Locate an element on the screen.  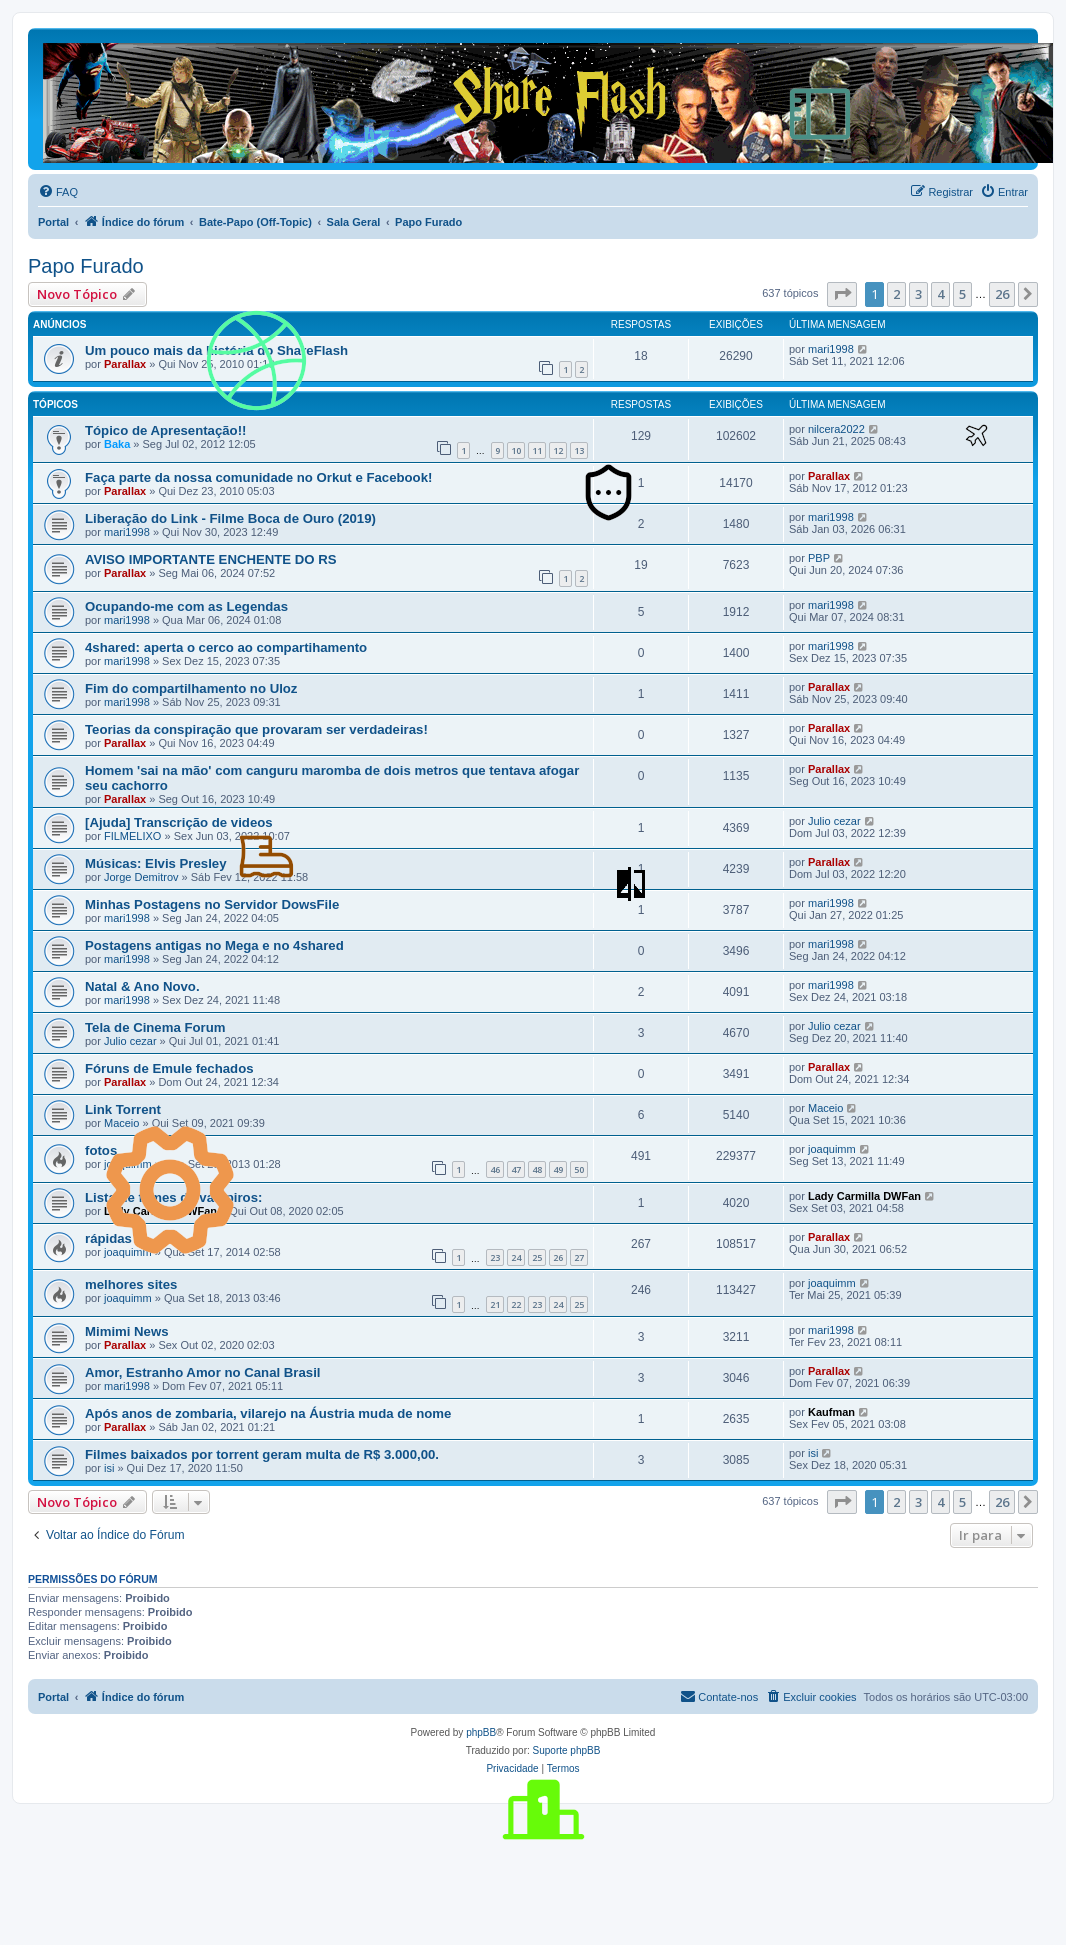
visit dribbble profile or portfolio is located at coordinates (256, 360).